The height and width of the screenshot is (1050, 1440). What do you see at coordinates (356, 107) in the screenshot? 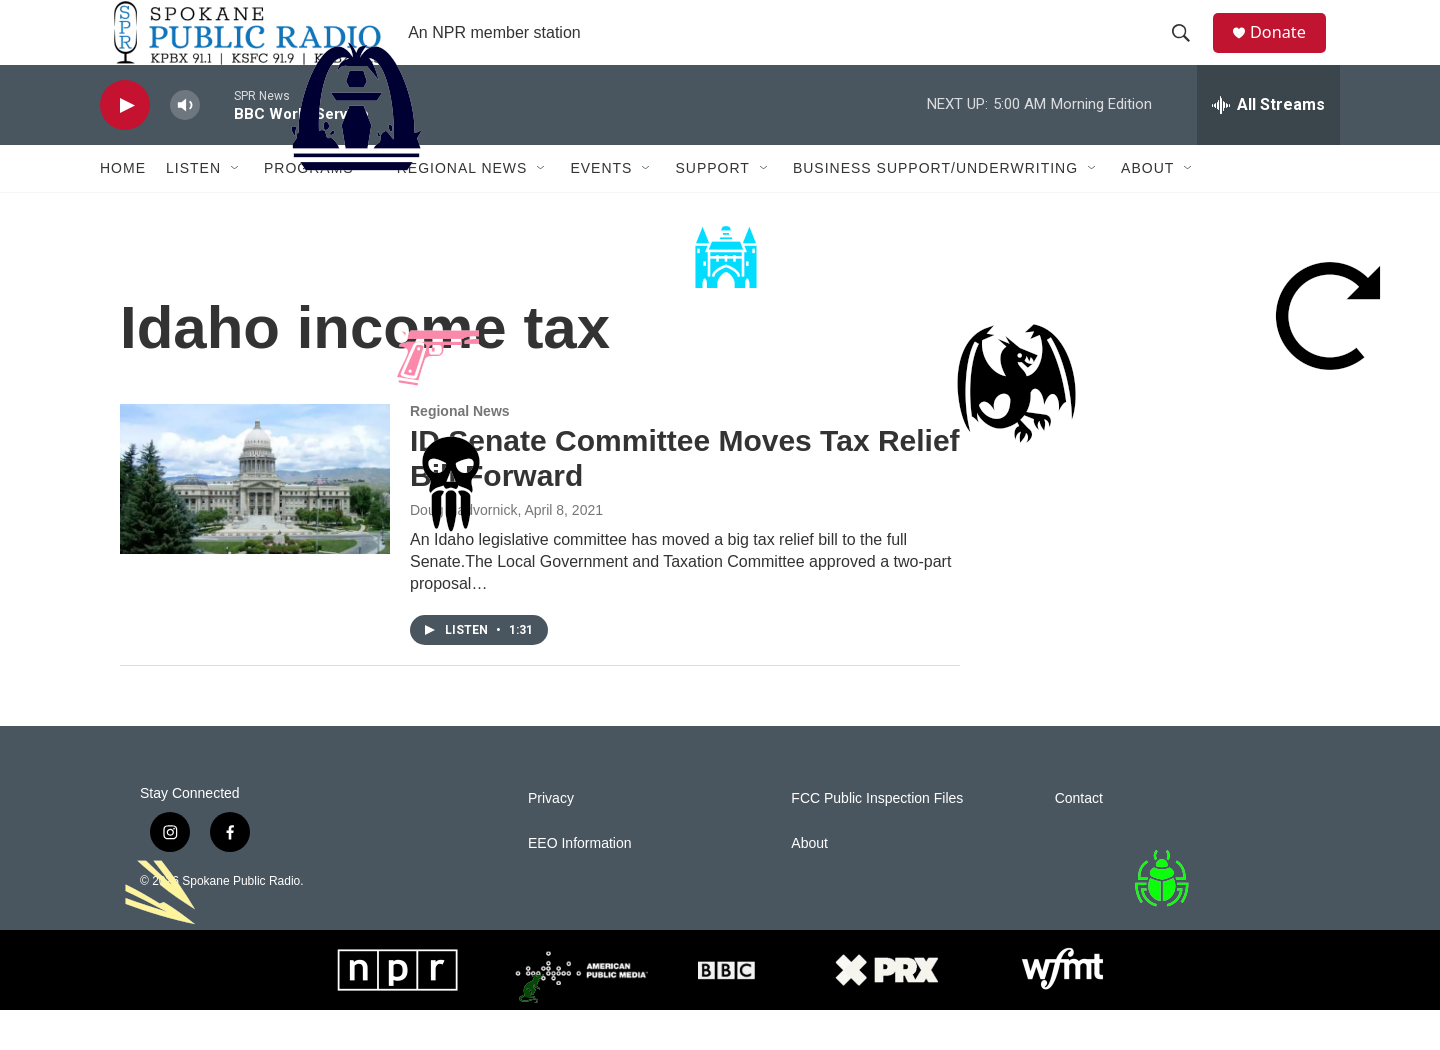
I see `locate nearby water fountains or drinking water` at bounding box center [356, 107].